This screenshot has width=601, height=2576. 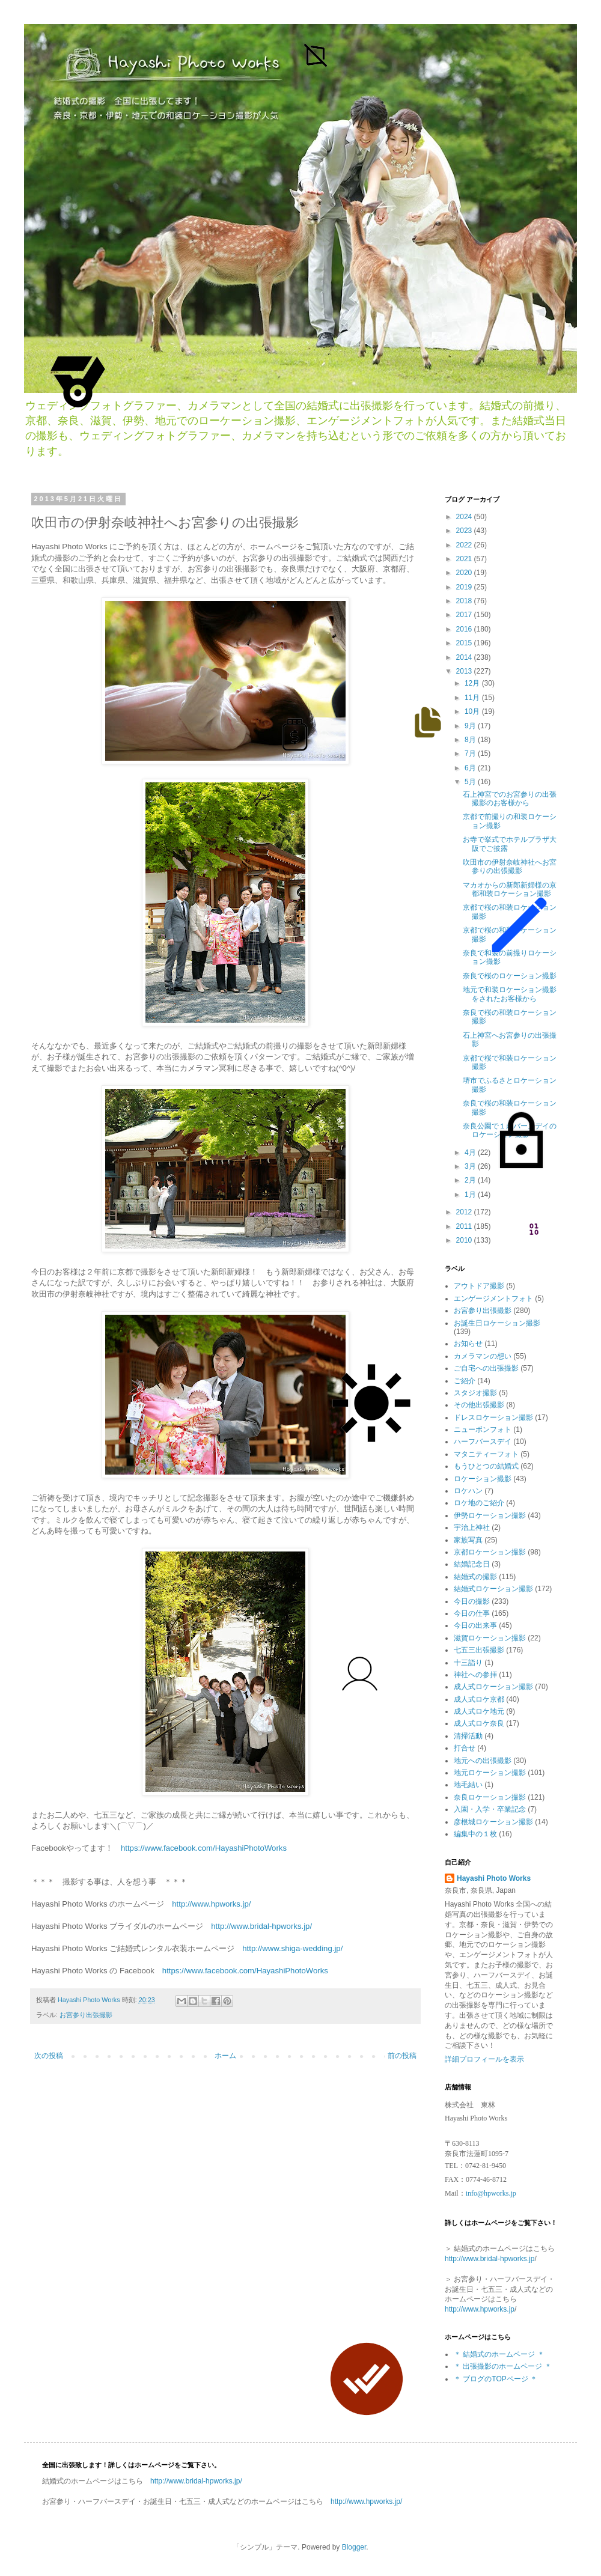 What do you see at coordinates (78, 382) in the screenshot?
I see `view achievements or awards` at bounding box center [78, 382].